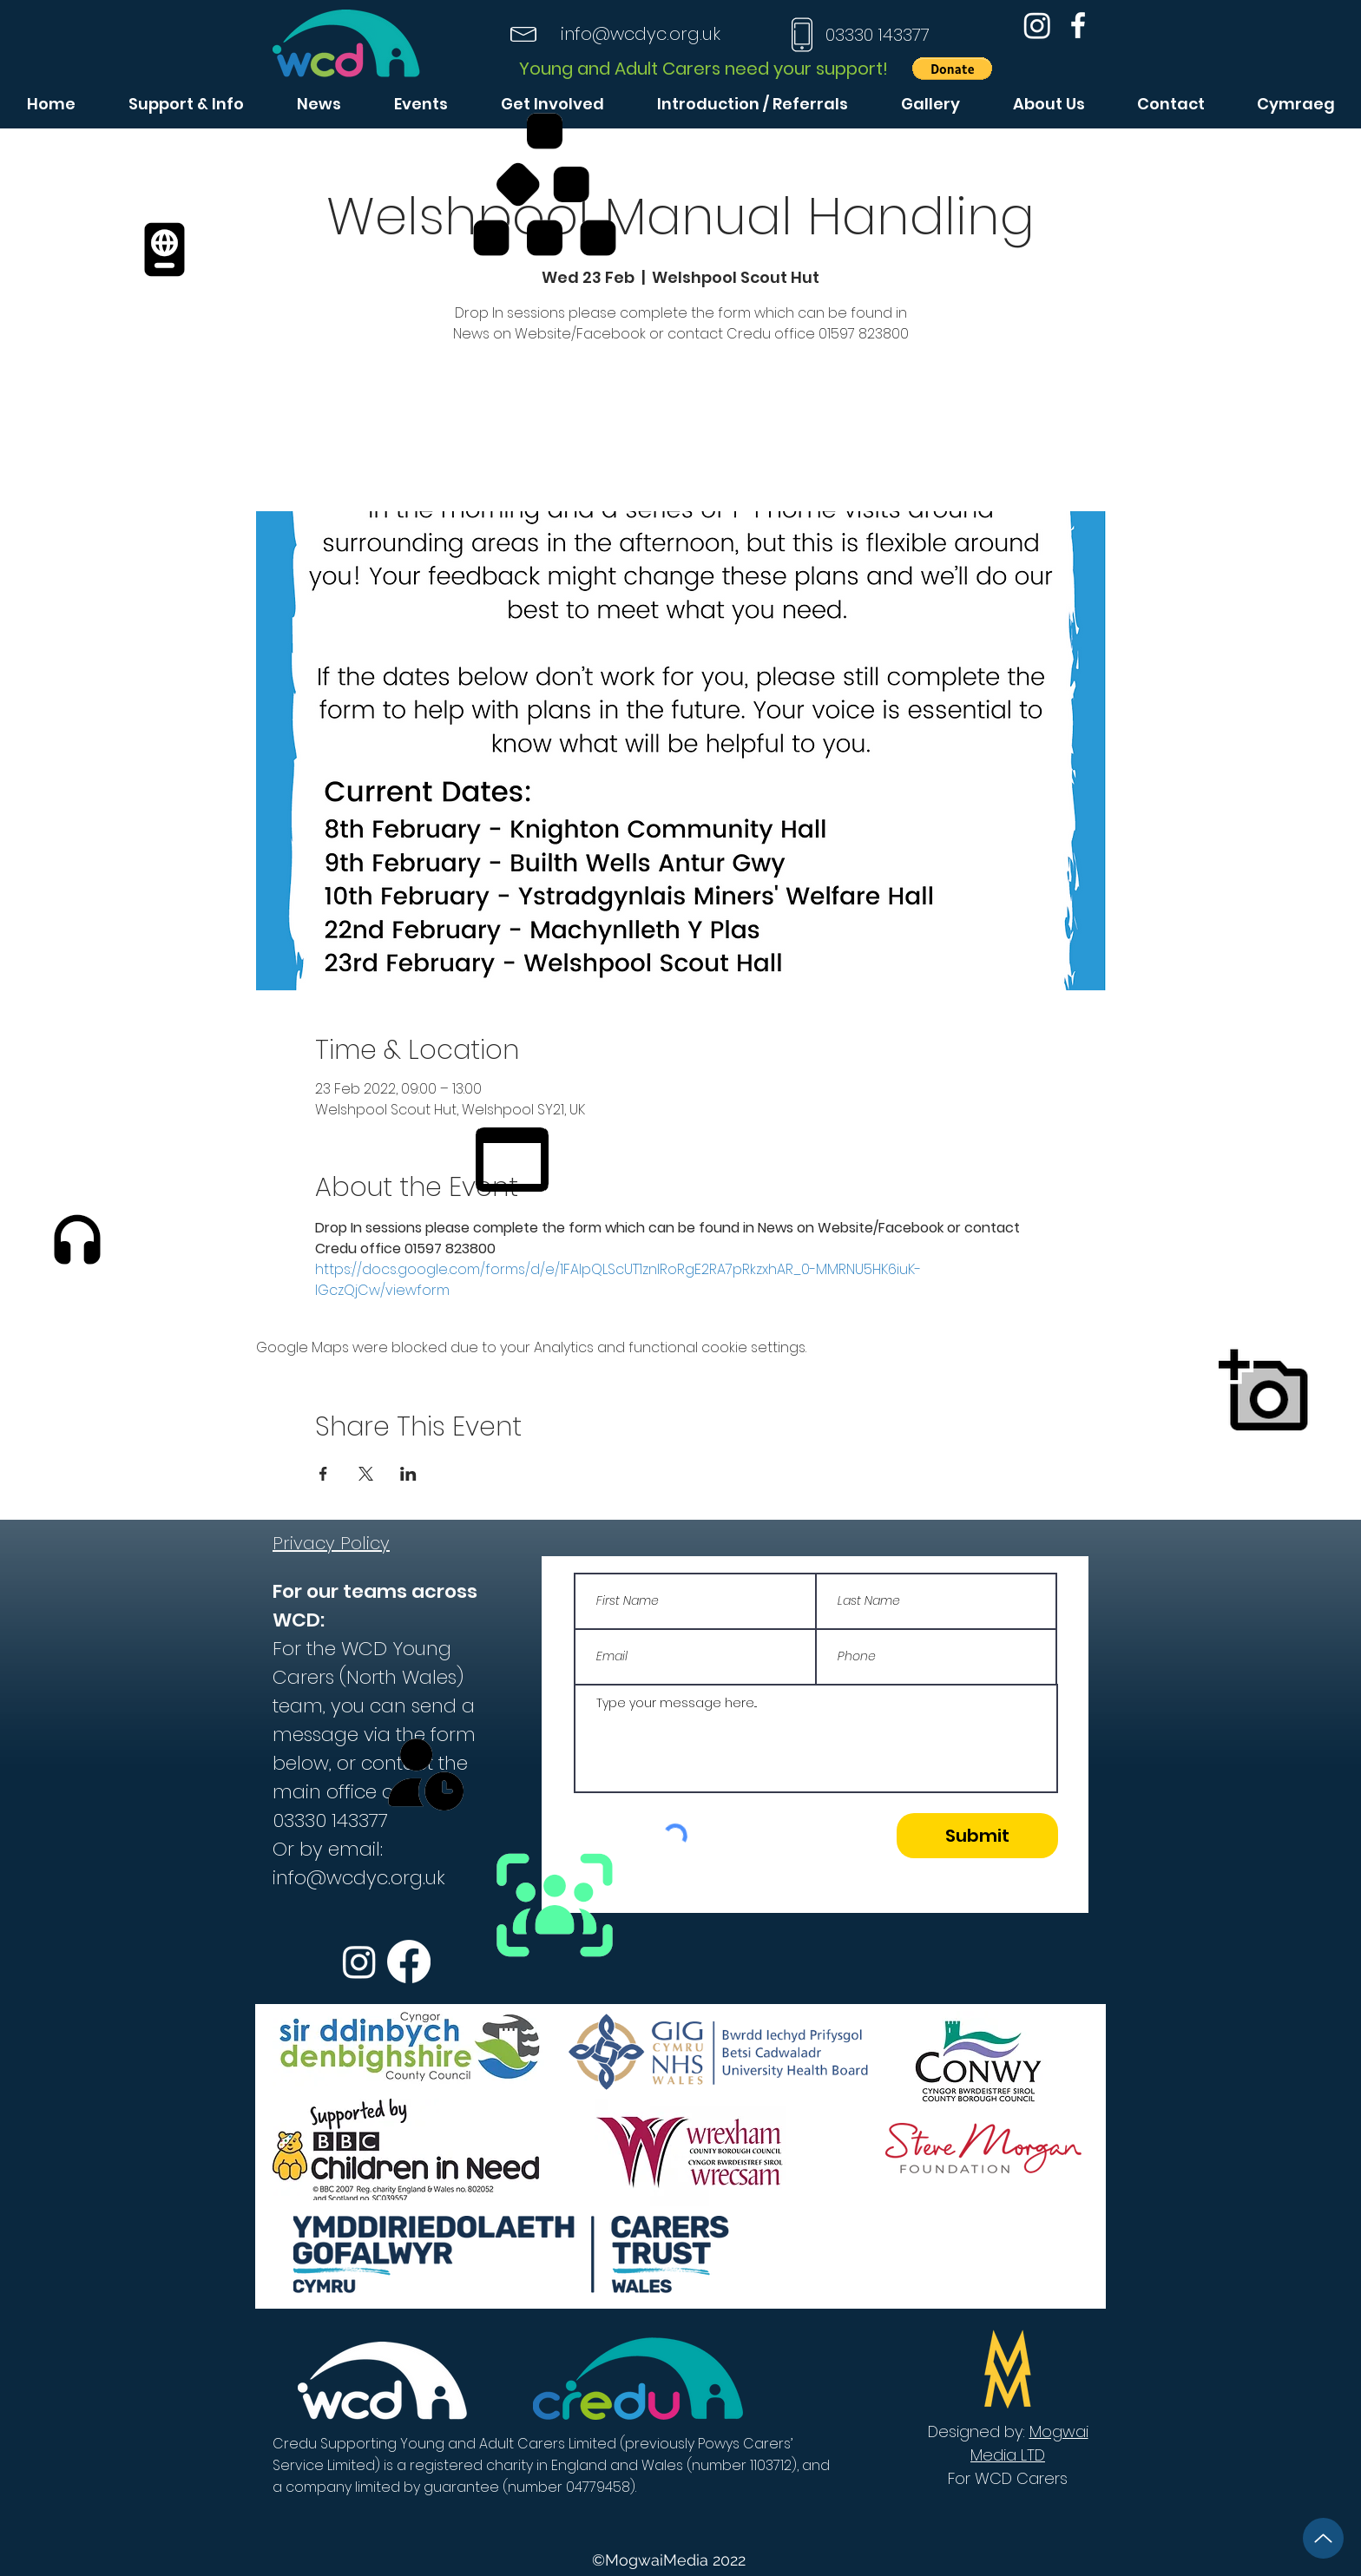 Image resolution: width=1361 pixels, height=2576 pixels. What do you see at coordinates (77, 1241) in the screenshot?
I see `access audio or music player` at bounding box center [77, 1241].